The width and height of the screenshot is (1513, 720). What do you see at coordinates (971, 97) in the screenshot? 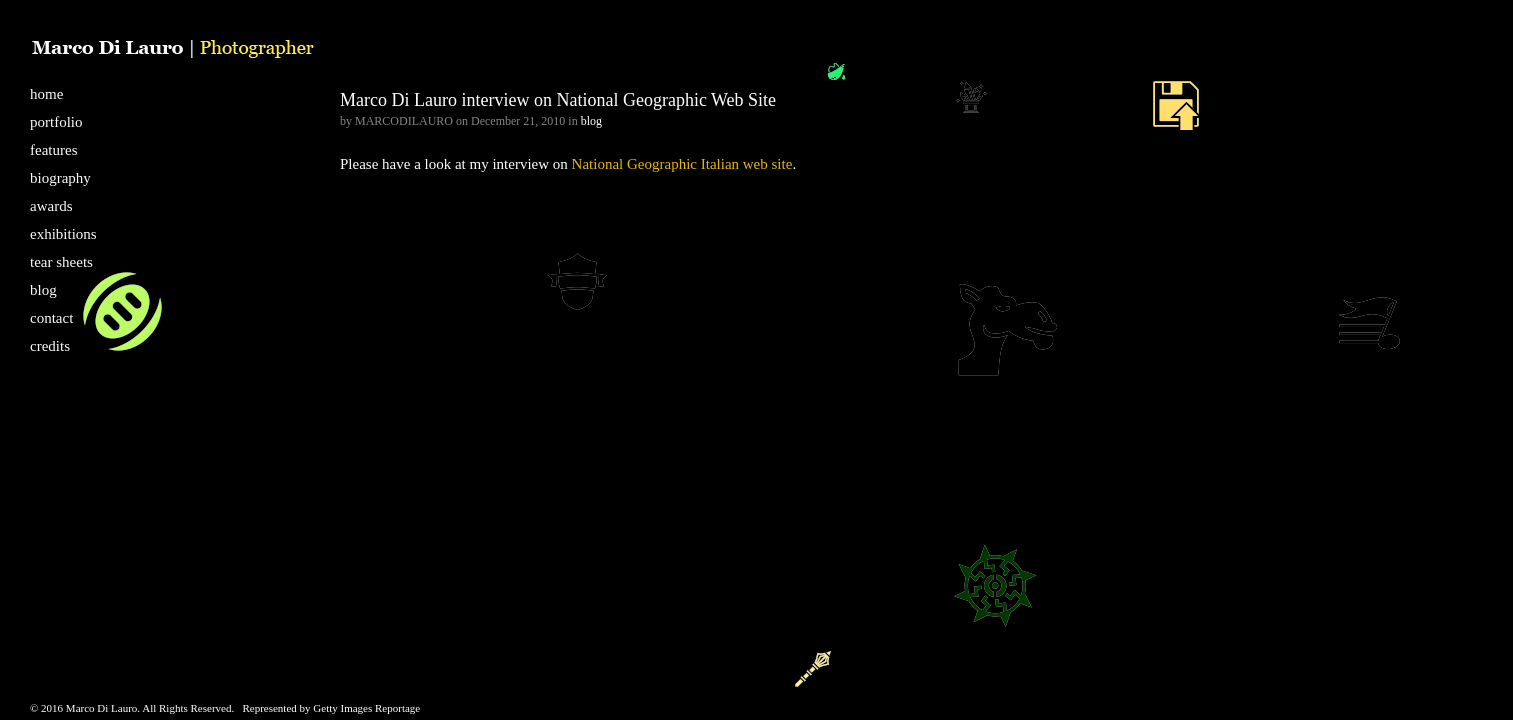
I see `access the crystal shrine location in-game` at bounding box center [971, 97].